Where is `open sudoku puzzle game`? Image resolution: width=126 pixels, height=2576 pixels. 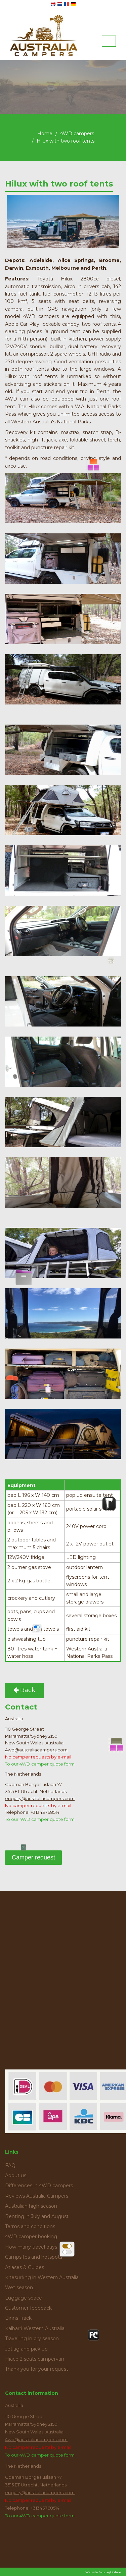 open sudoku puzzle game is located at coordinates (111, 960).